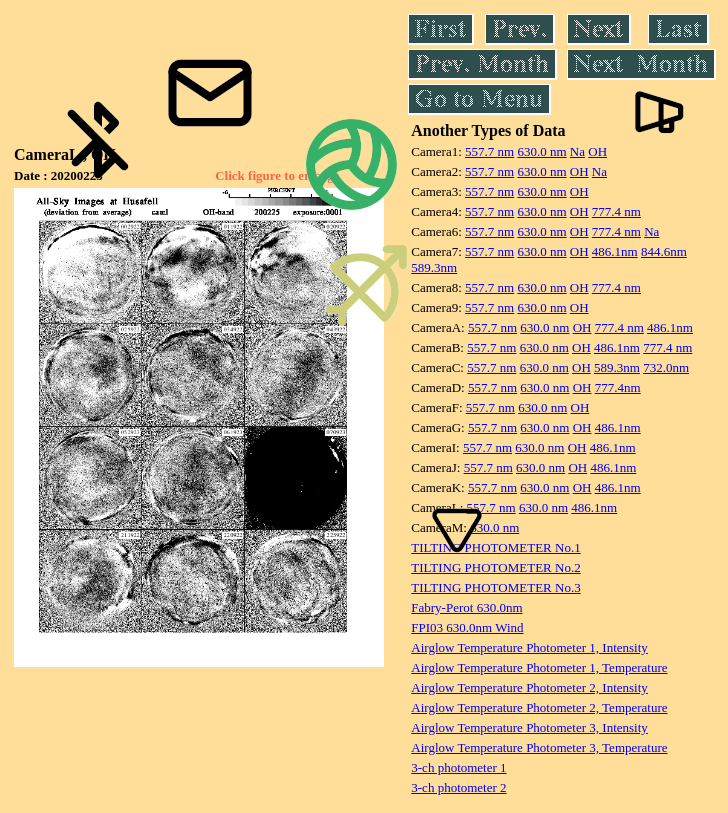  What do you see at coordinates (210, 93) in the screenshot?
I see `open your email inbox` at bounding box center [210, 93].